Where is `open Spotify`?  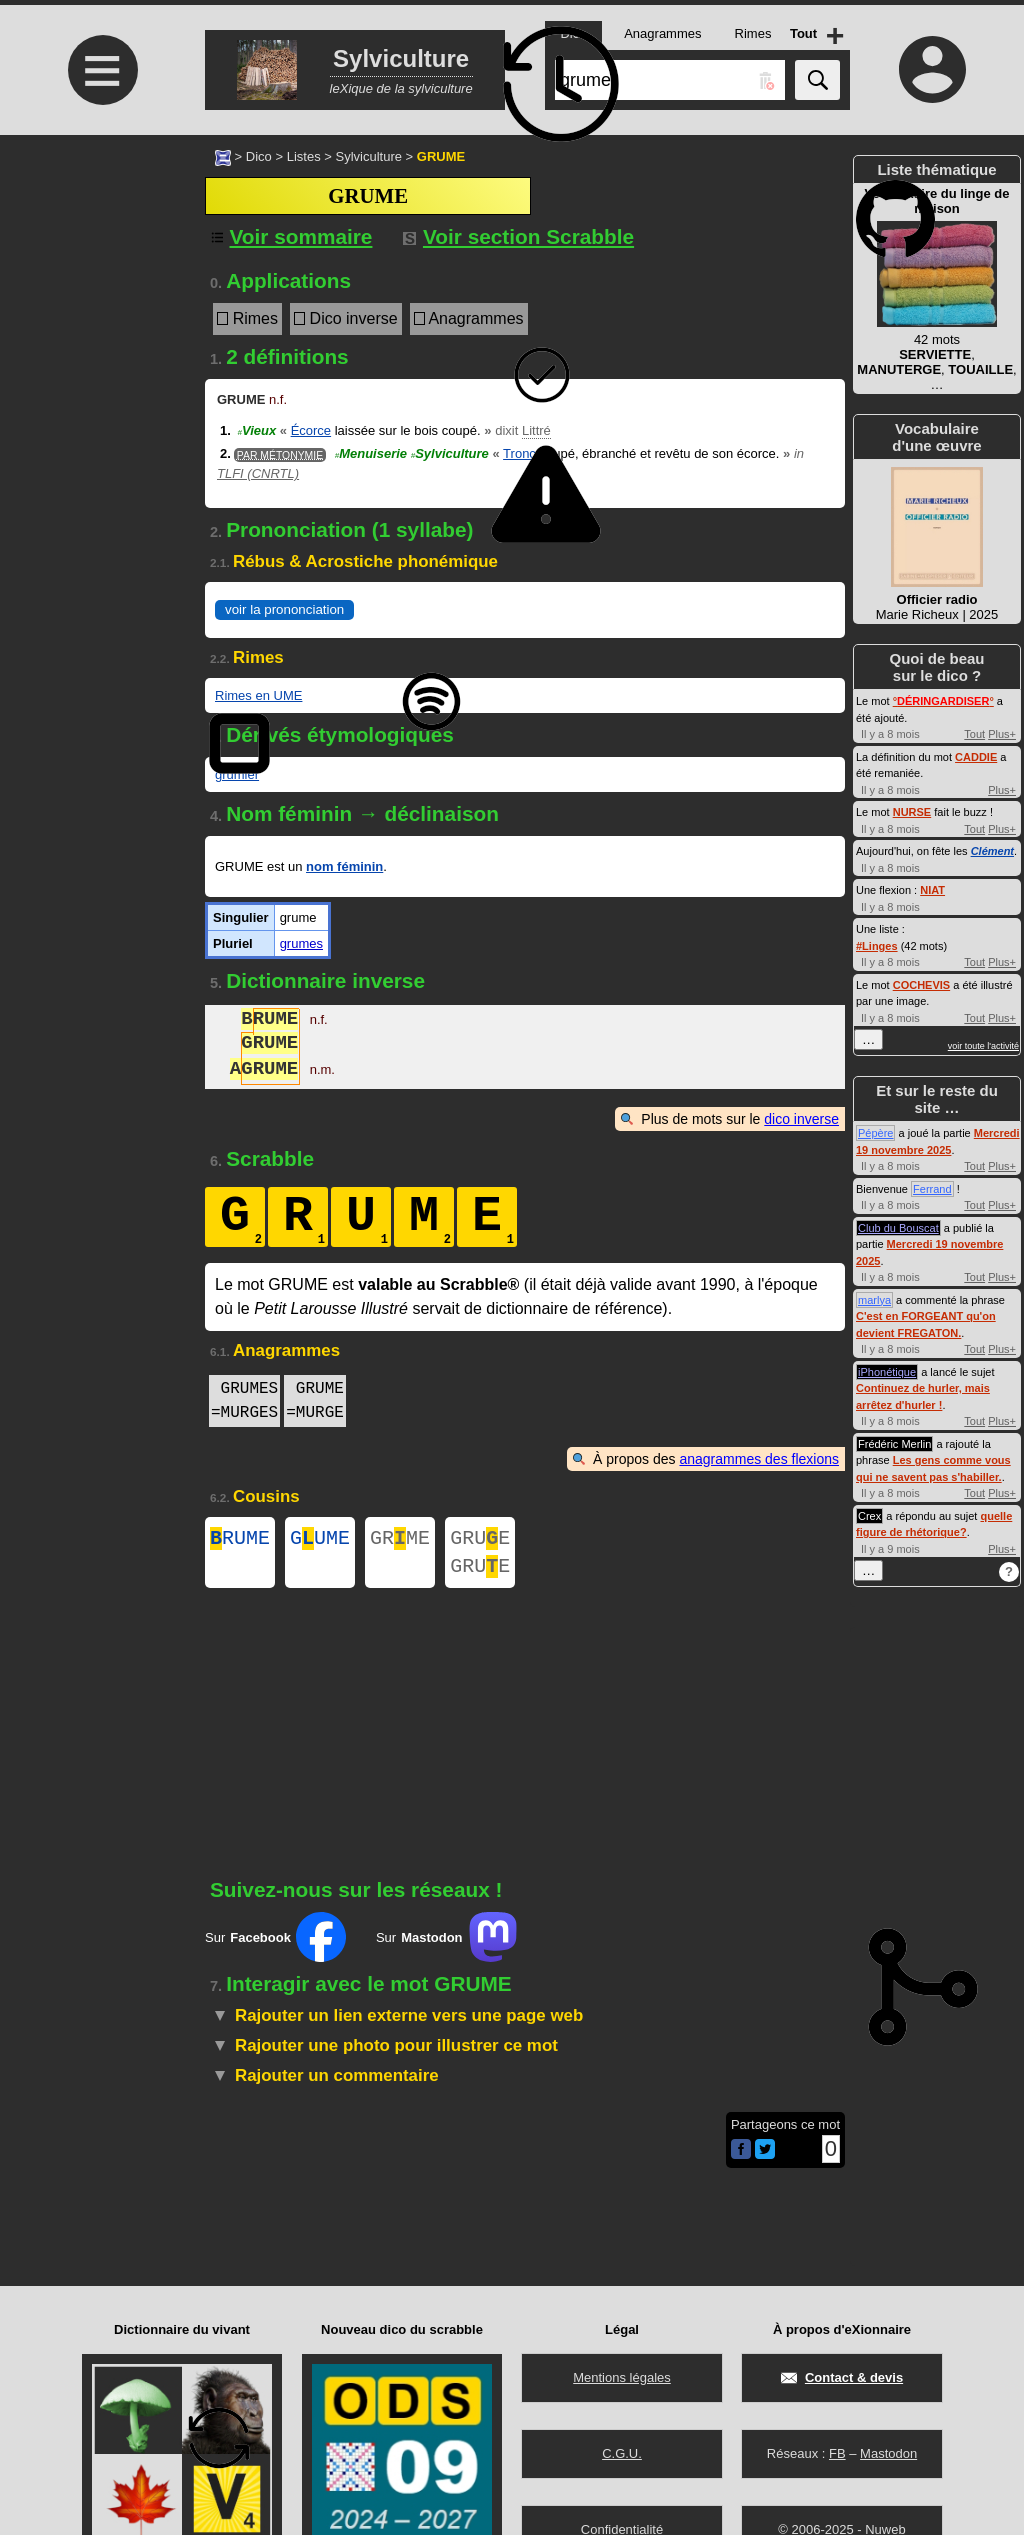
open Spotify is located at coordinates (431, 701).